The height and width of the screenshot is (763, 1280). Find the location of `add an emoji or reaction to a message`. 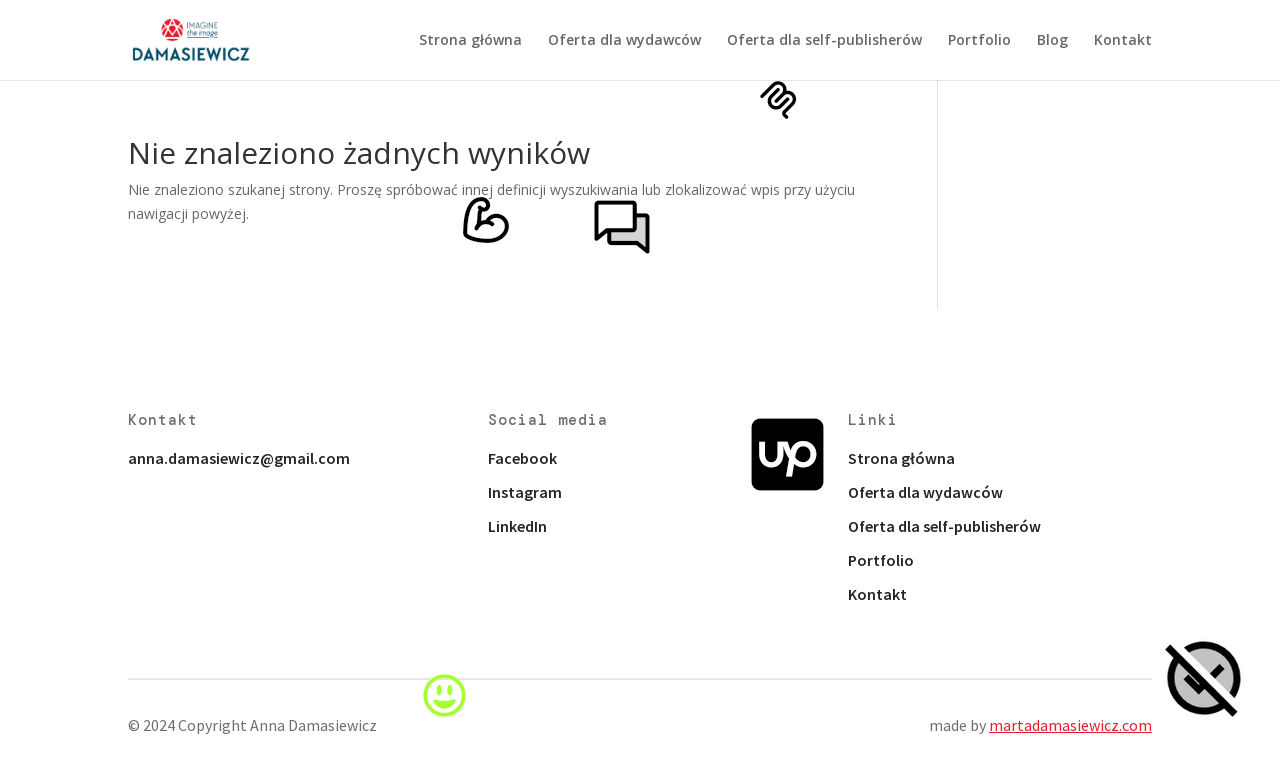

add an emoji or reaction to a message is located at coordinates (444, 695).